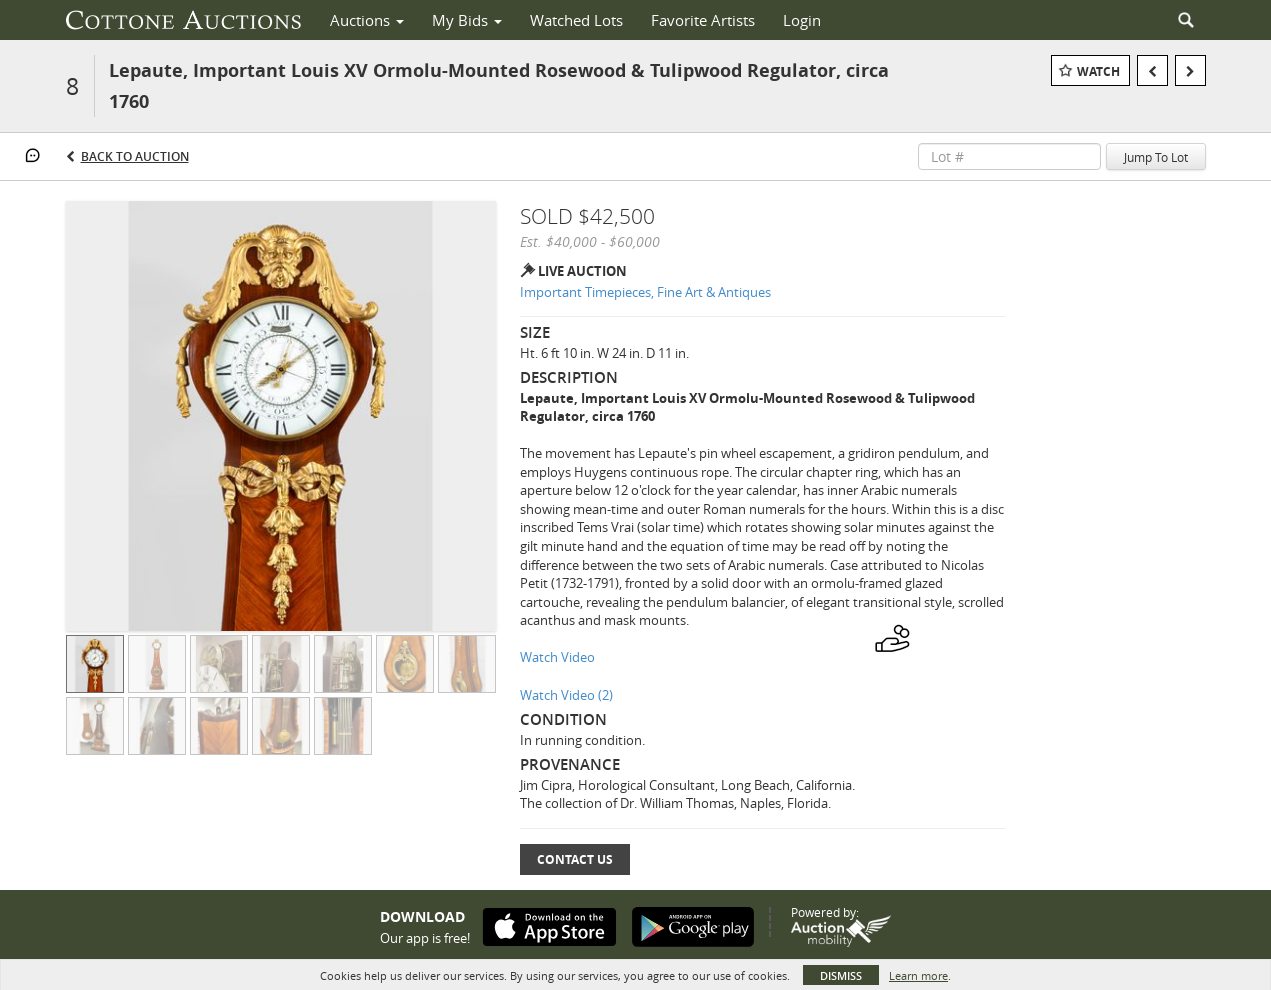  I want to click on open chat or messaging, so click(32, 155).